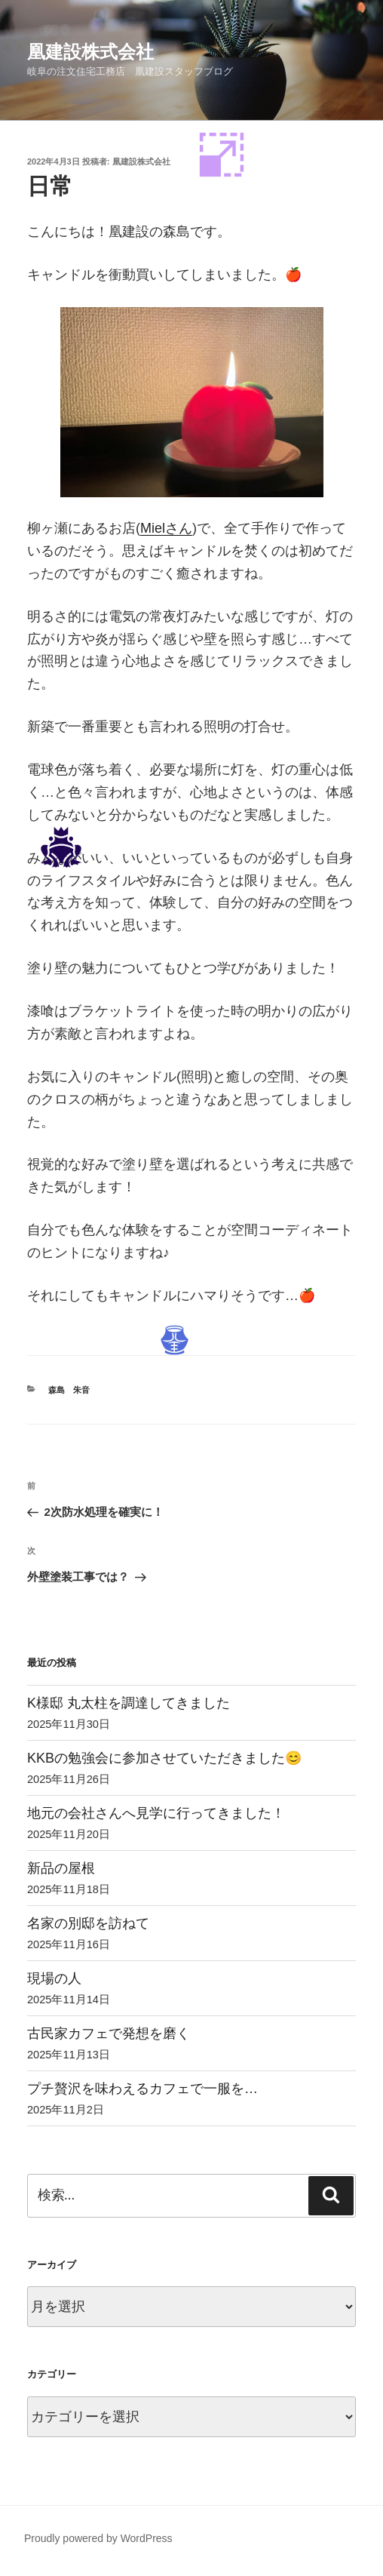 Image resolution: width=383 pixels, height=2576 pixels. Describe the element at coordinates (174, 1340) in the screenshot. I see `equip leather armor to your character` at that location.